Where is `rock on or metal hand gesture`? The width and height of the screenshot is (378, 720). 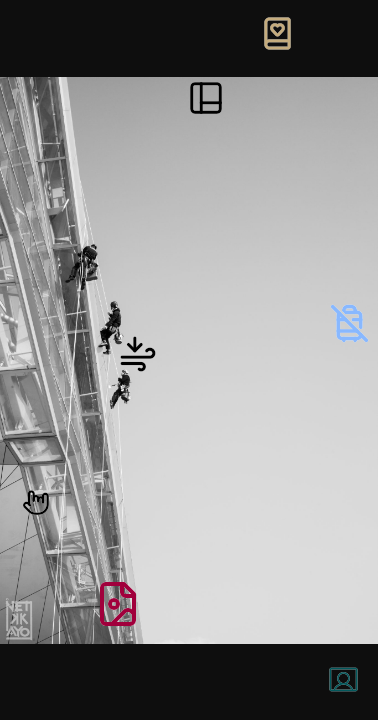 rock on or metal hand gesture is located at coordinates (36, 502).